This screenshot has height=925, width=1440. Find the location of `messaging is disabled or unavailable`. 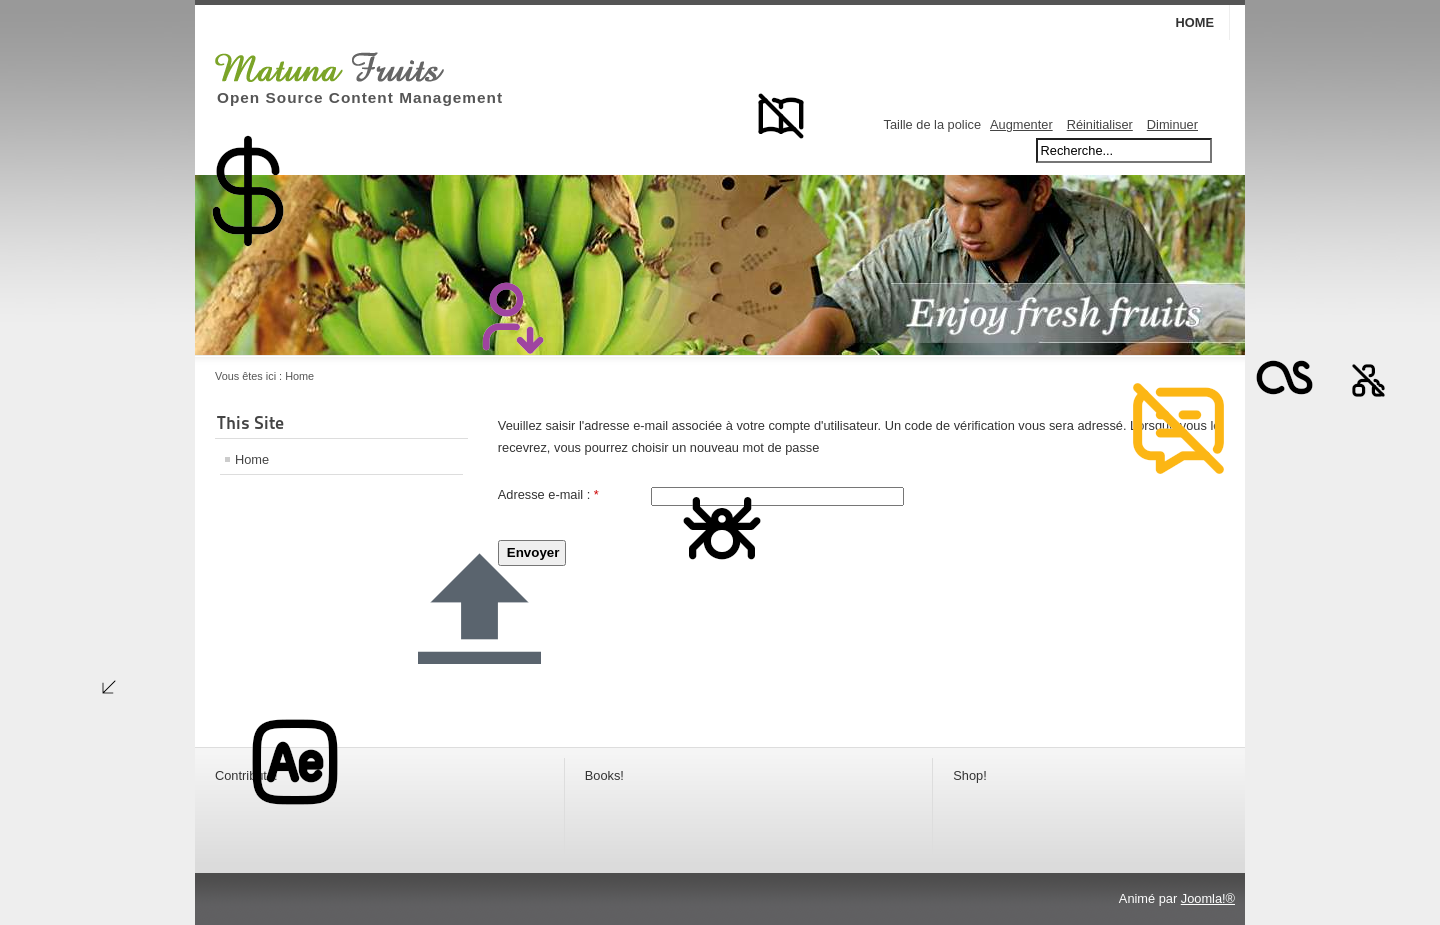

messaging is disabled or unavailable is located at coordinates (1178, 428).